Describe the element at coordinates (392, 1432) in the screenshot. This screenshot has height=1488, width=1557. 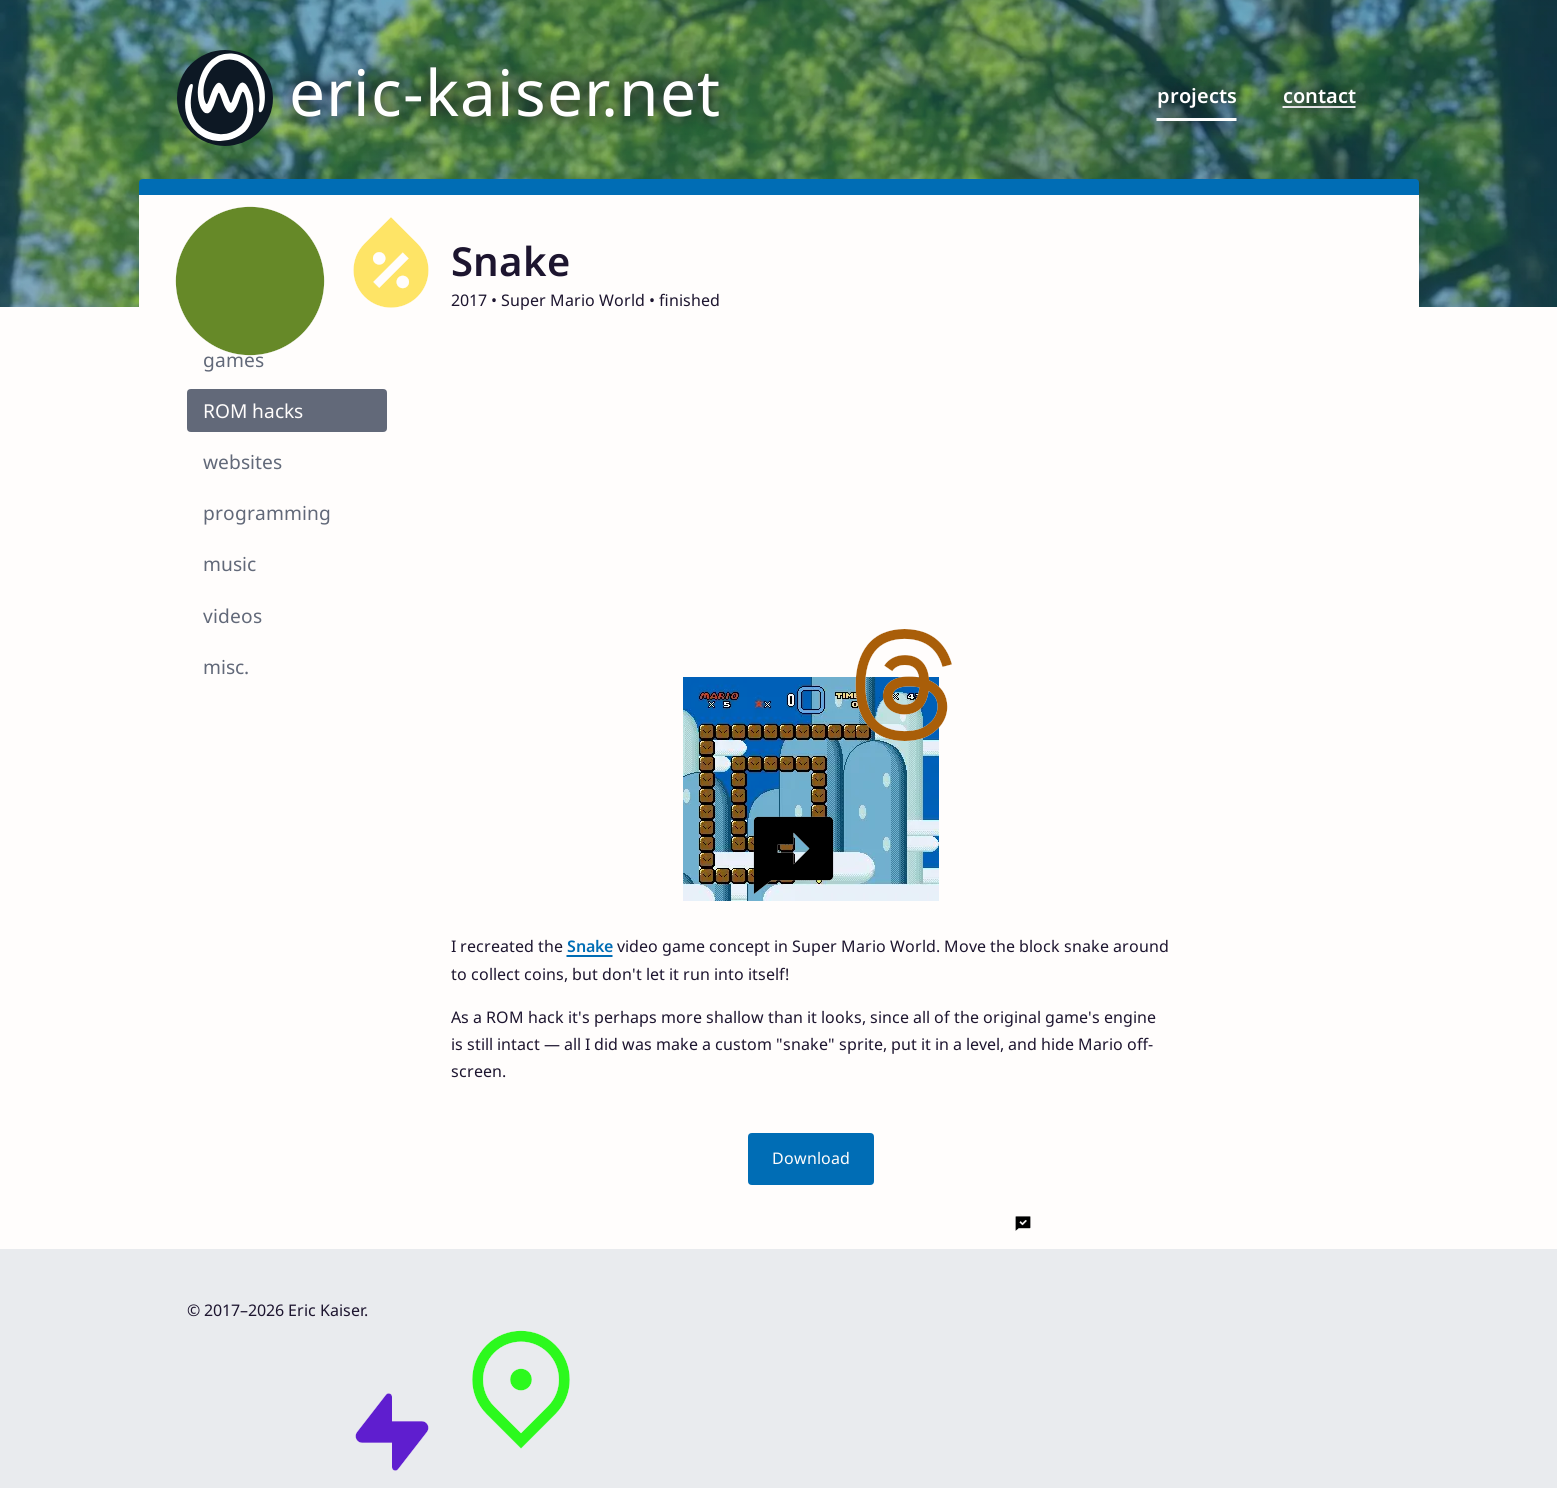
I see `supabase logo` at that location.